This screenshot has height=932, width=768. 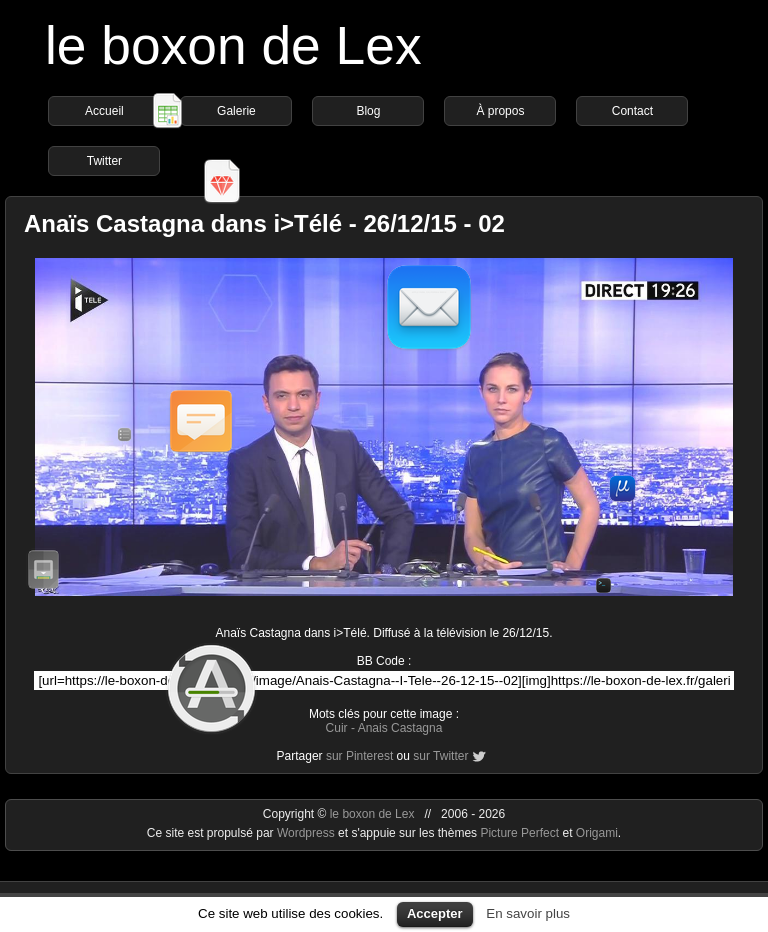 I want to click on spreadsheet file created in openoffice calc, so click(x=167, y=110).